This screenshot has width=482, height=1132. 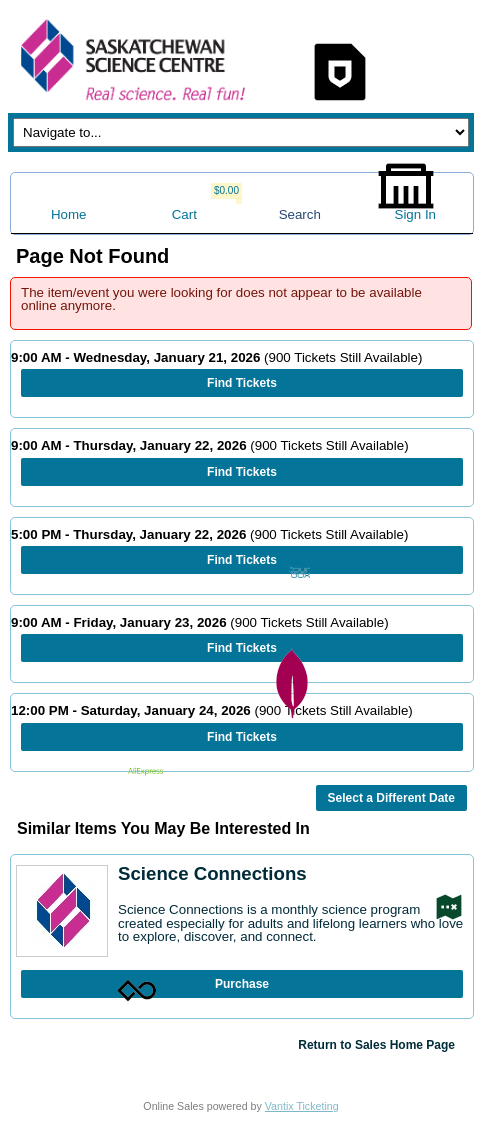 I want to click on MongoDB database service logo, so click(x=292, y=683).